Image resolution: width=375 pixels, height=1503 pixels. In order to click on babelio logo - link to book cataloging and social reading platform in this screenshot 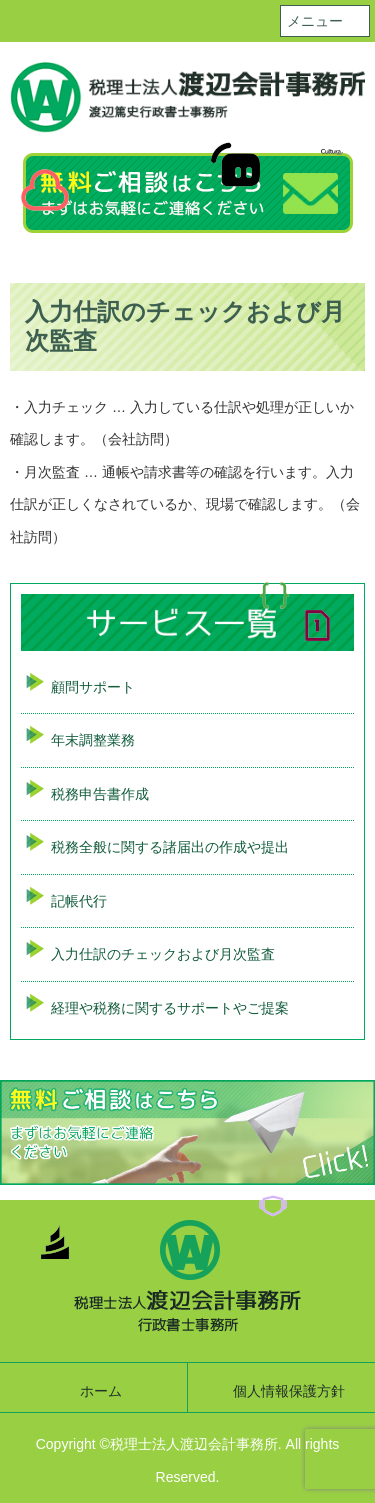, I will do `click(55, 1242)`.